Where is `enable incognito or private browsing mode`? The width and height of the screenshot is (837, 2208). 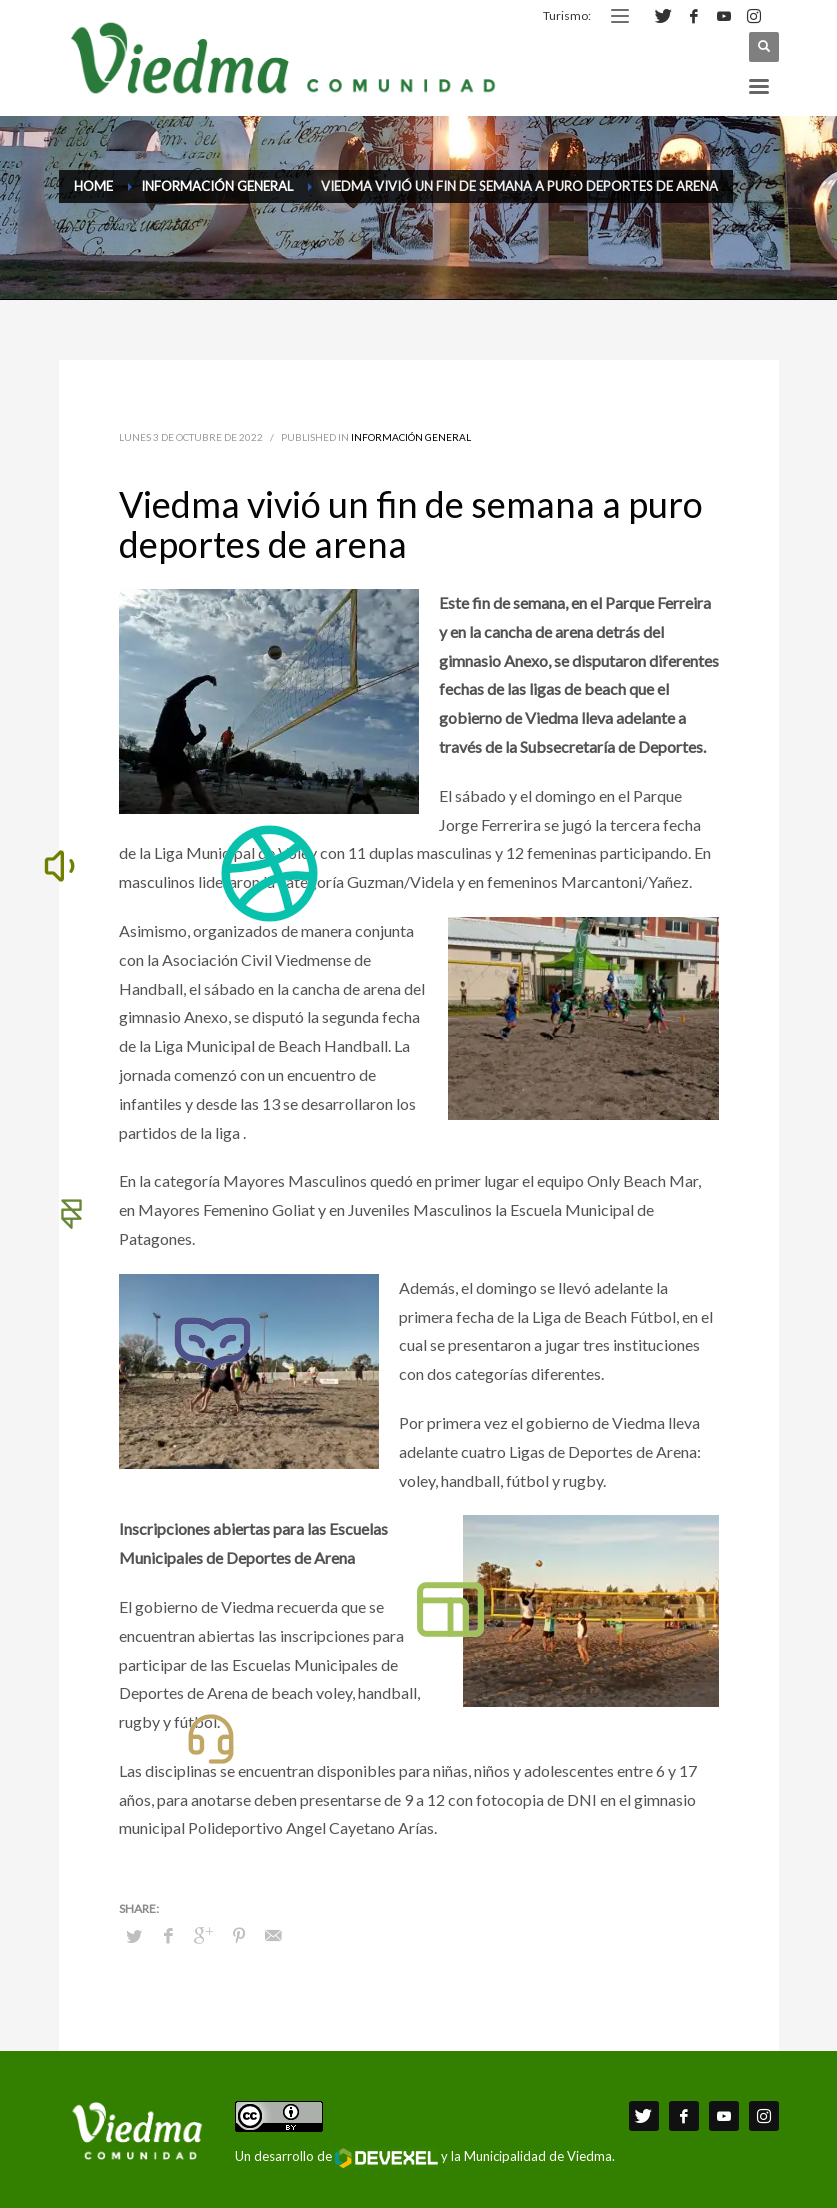 enable incognito or private browsing mode is located at coordinates (212, 1341).